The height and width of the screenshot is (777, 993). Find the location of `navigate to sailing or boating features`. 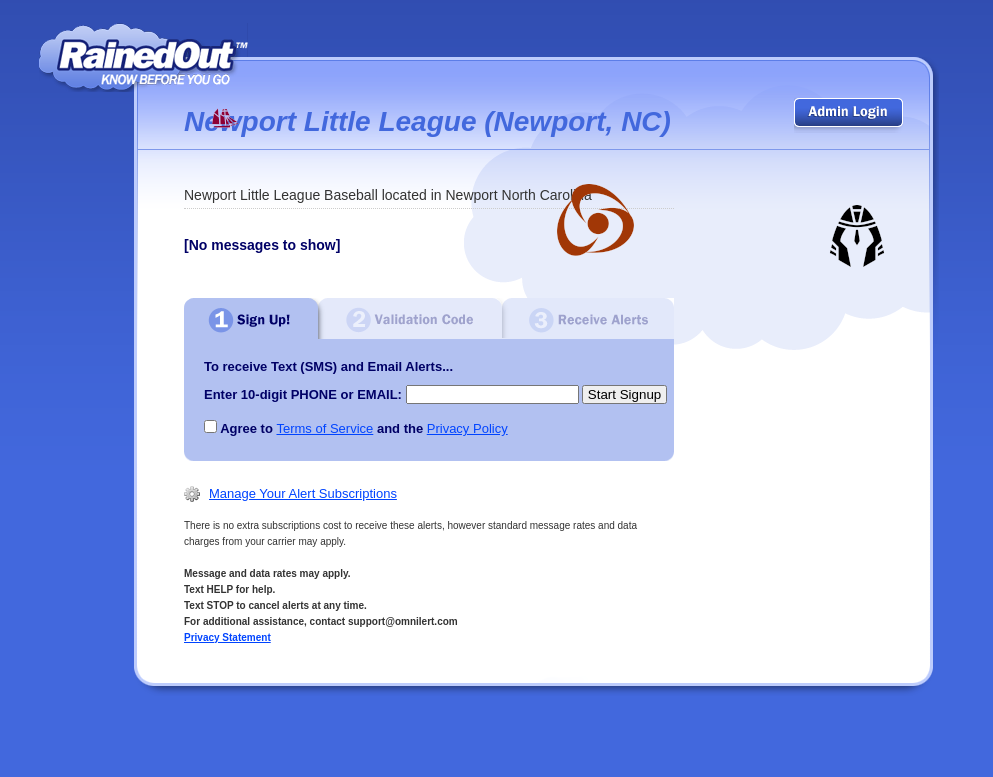

navigate to sailing or boating features is located at coordinates (225, 118).